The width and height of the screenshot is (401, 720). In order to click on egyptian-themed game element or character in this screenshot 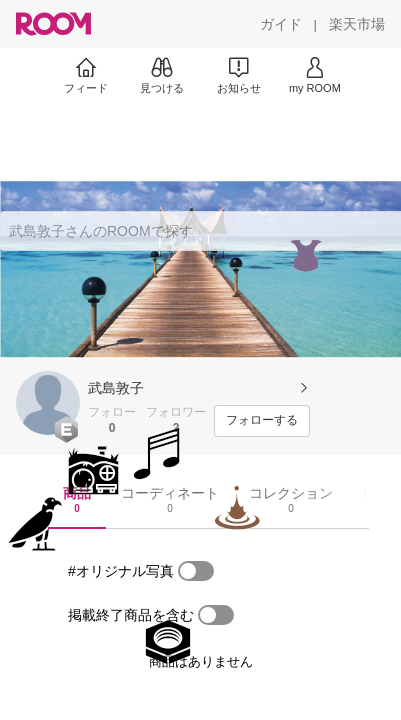, I will do `click(35, 524)`.